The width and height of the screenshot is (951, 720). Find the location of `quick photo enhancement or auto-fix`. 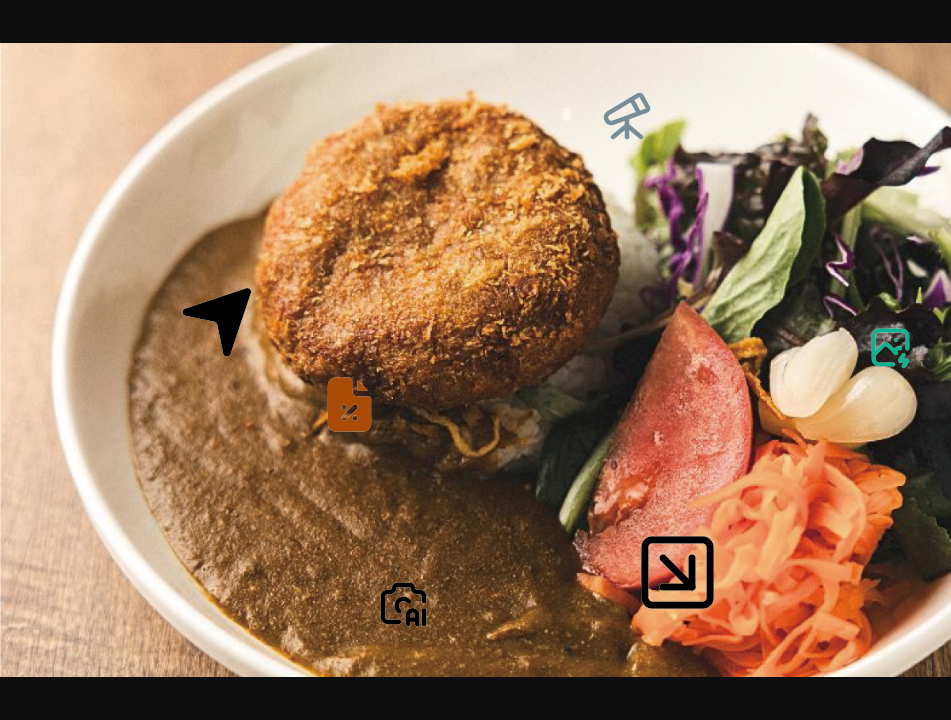

quick photo enhancement or auto-fix is located at coordinates (890, 347).